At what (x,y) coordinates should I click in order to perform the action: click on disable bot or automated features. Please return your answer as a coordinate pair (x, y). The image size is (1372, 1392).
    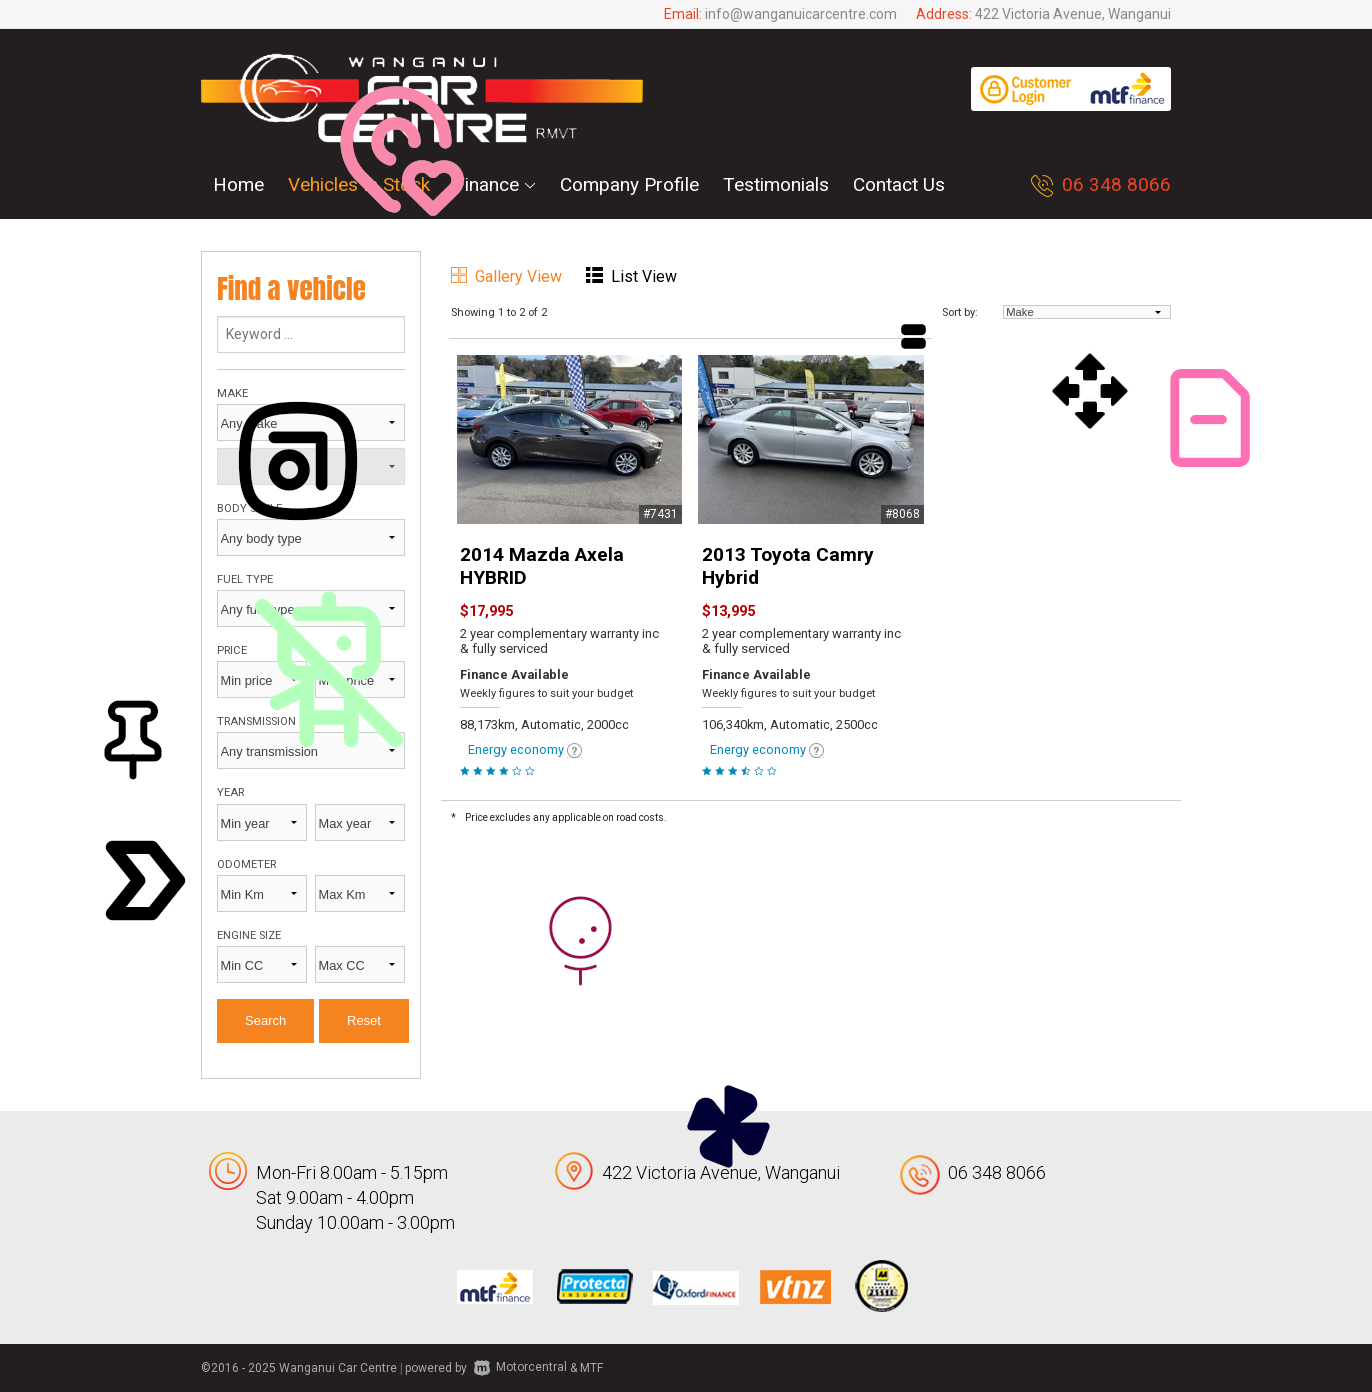
    Looking at the image, I should click on (329, 673).